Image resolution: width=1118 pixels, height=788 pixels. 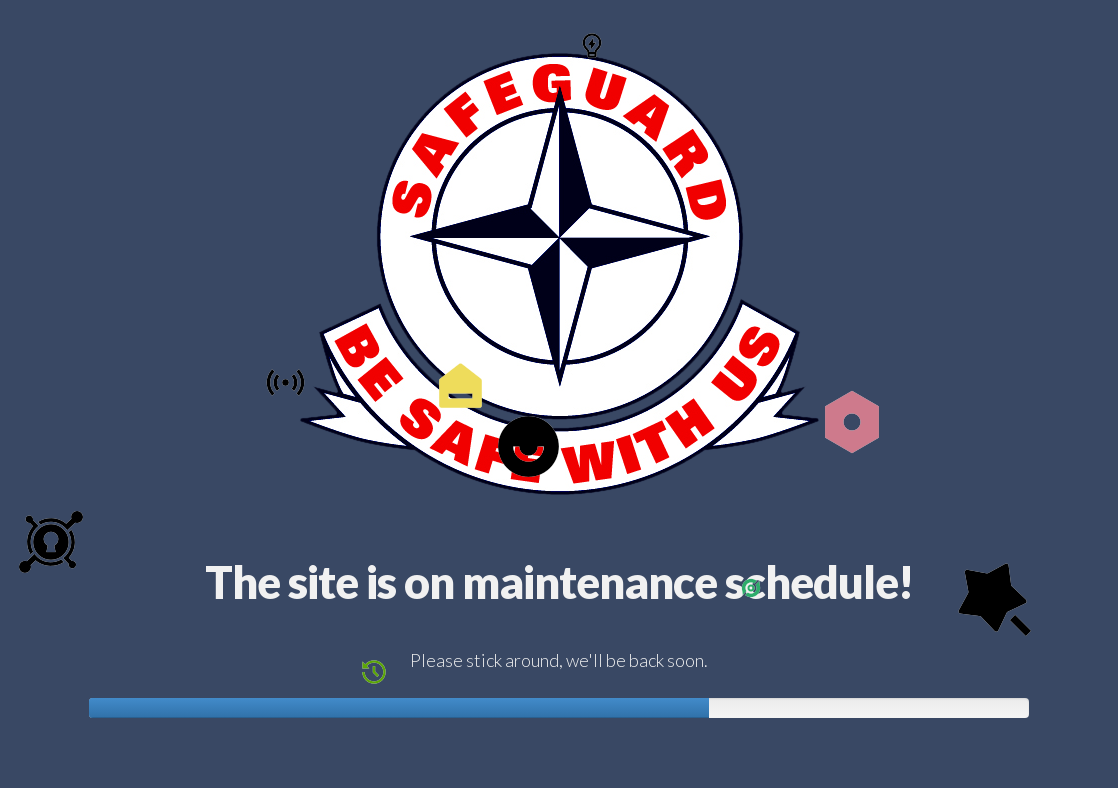 I want to click on navigate to home screen, so click(x=460, y=386).